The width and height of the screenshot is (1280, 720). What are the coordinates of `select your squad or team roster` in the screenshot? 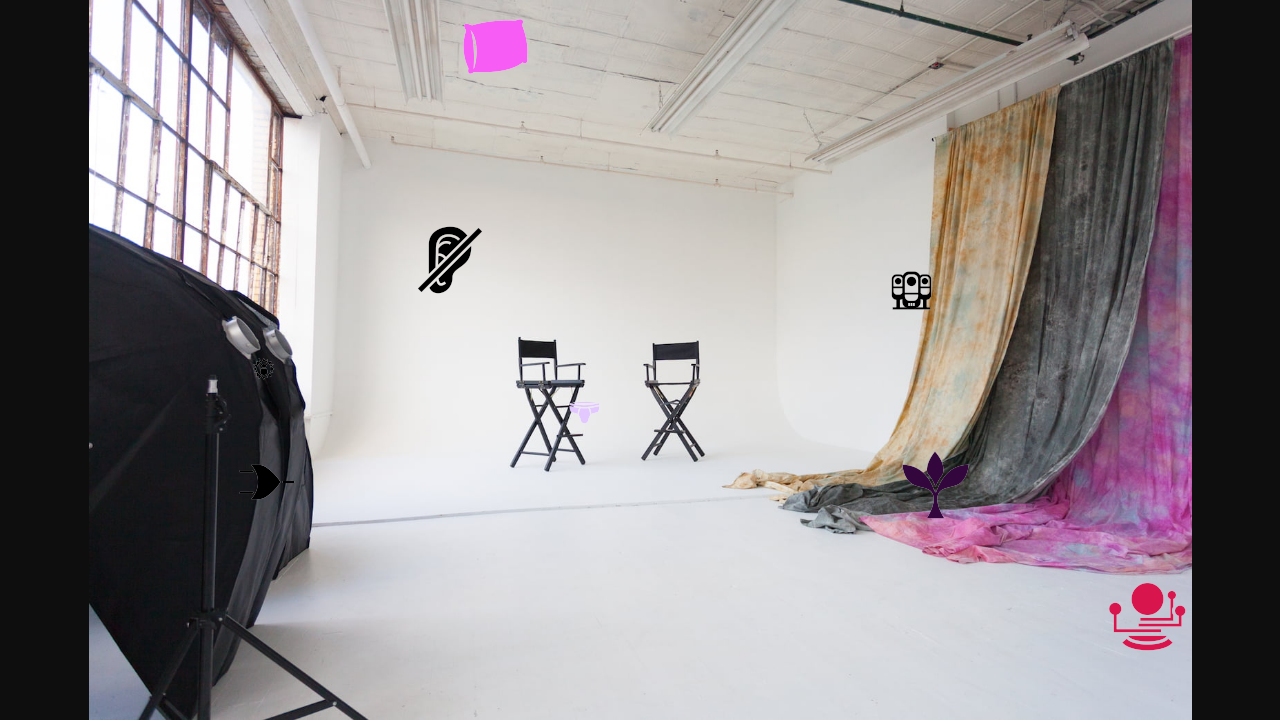 It's located at (911, 290).